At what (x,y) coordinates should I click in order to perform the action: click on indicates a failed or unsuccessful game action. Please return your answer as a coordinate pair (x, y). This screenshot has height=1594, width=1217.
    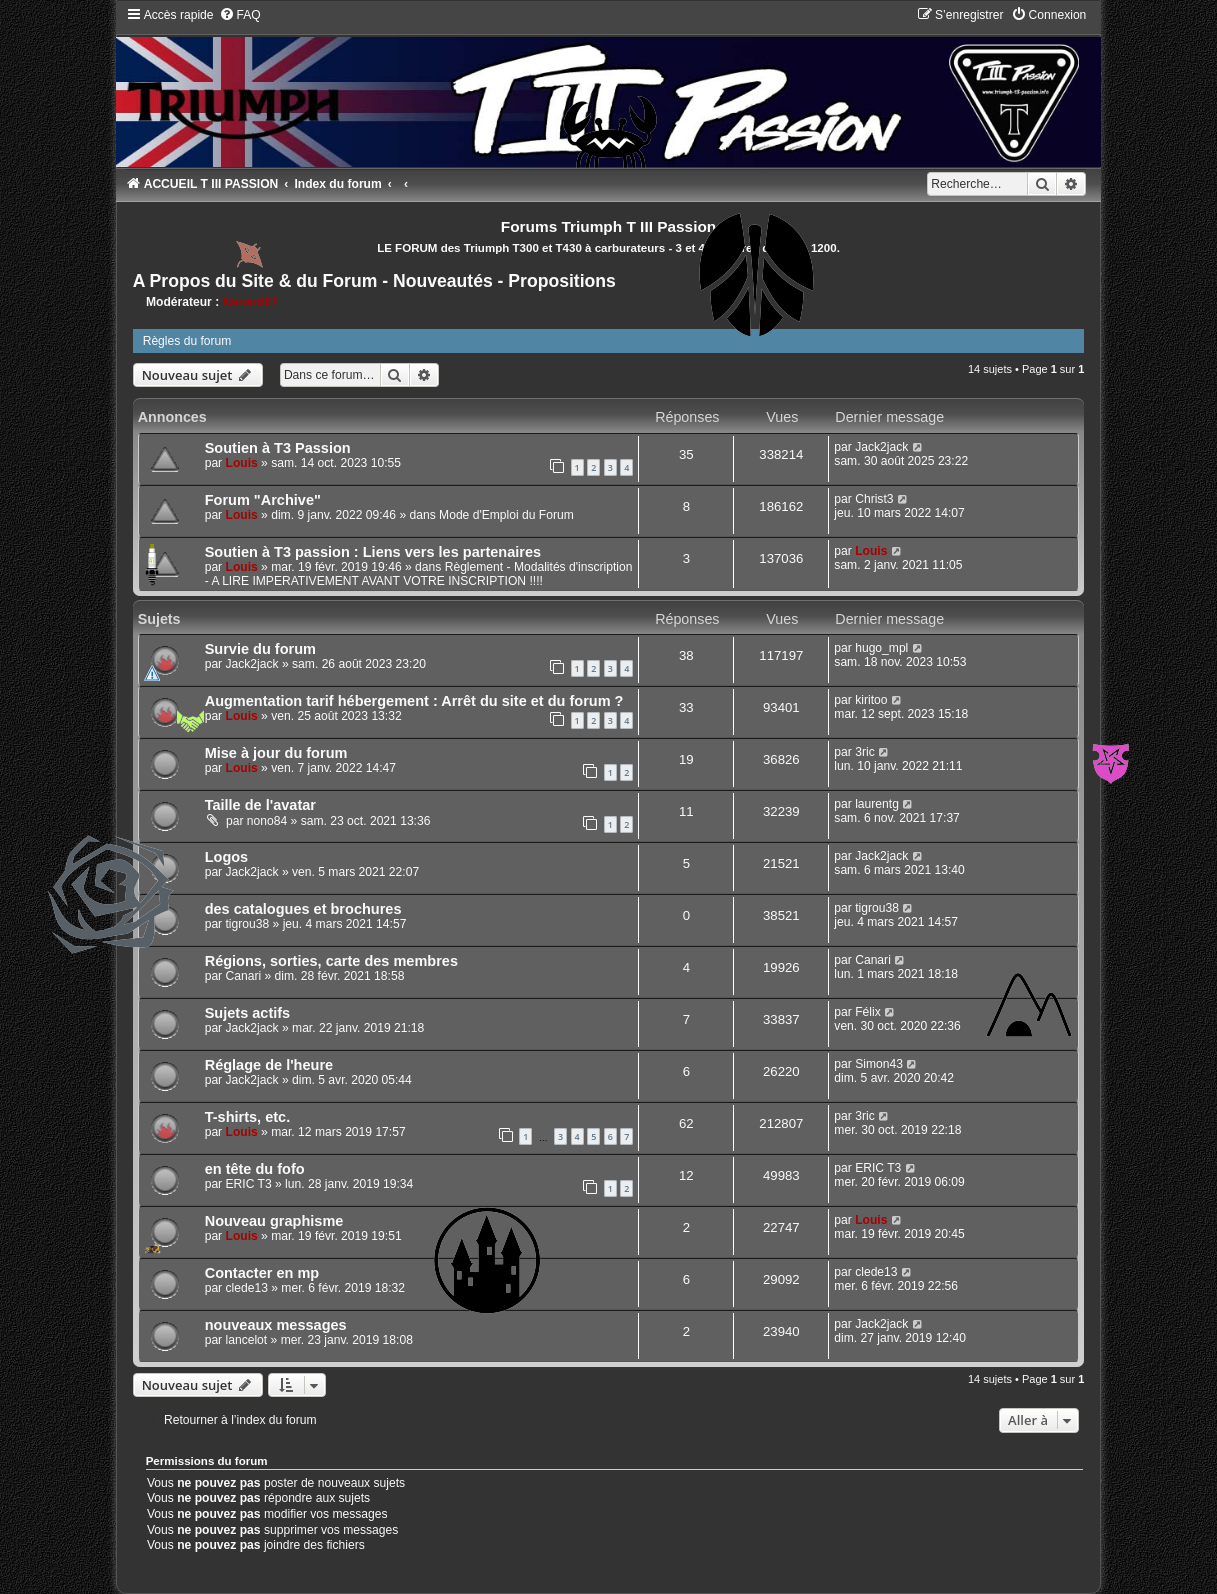
    Looking at the image, I should click on (610, 134).